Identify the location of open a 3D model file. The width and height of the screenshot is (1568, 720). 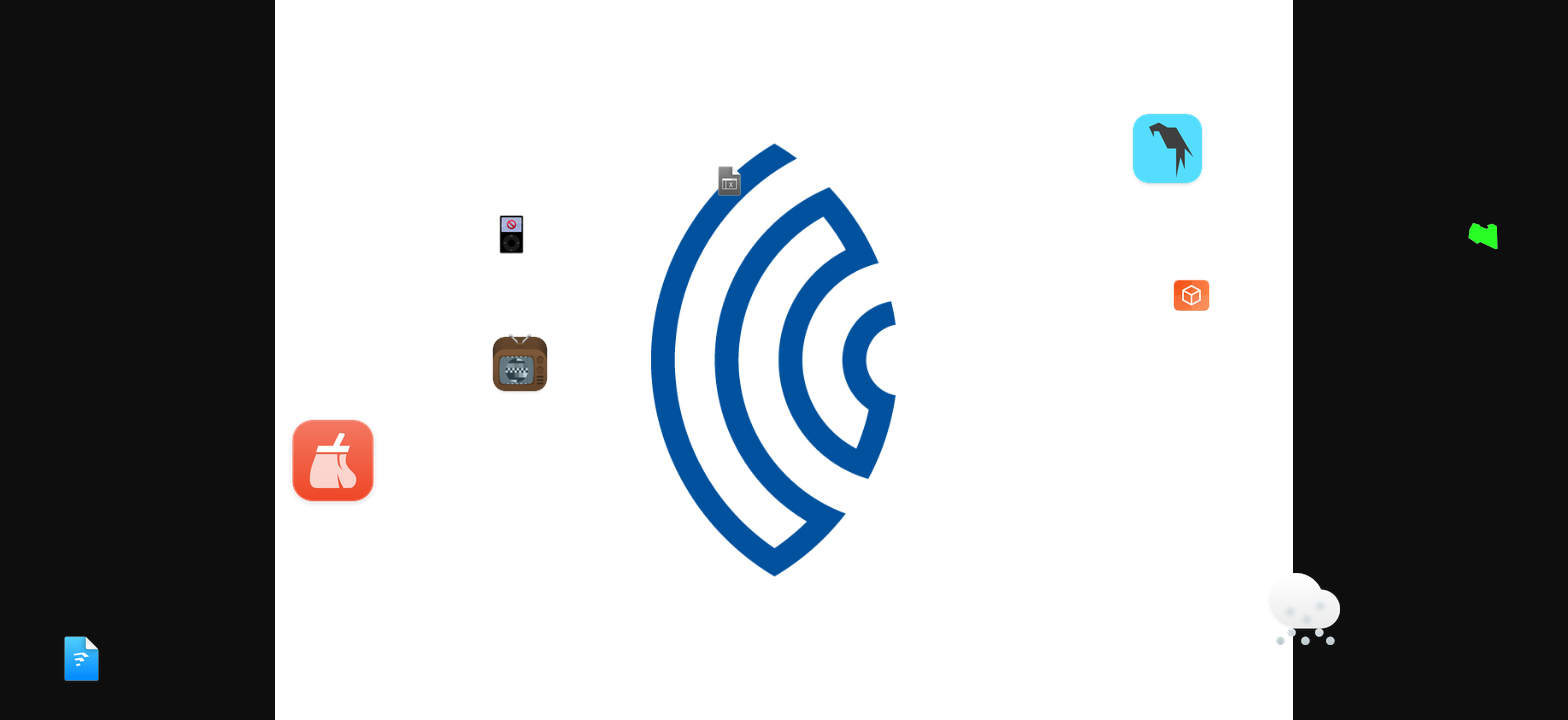
(1191, 294).